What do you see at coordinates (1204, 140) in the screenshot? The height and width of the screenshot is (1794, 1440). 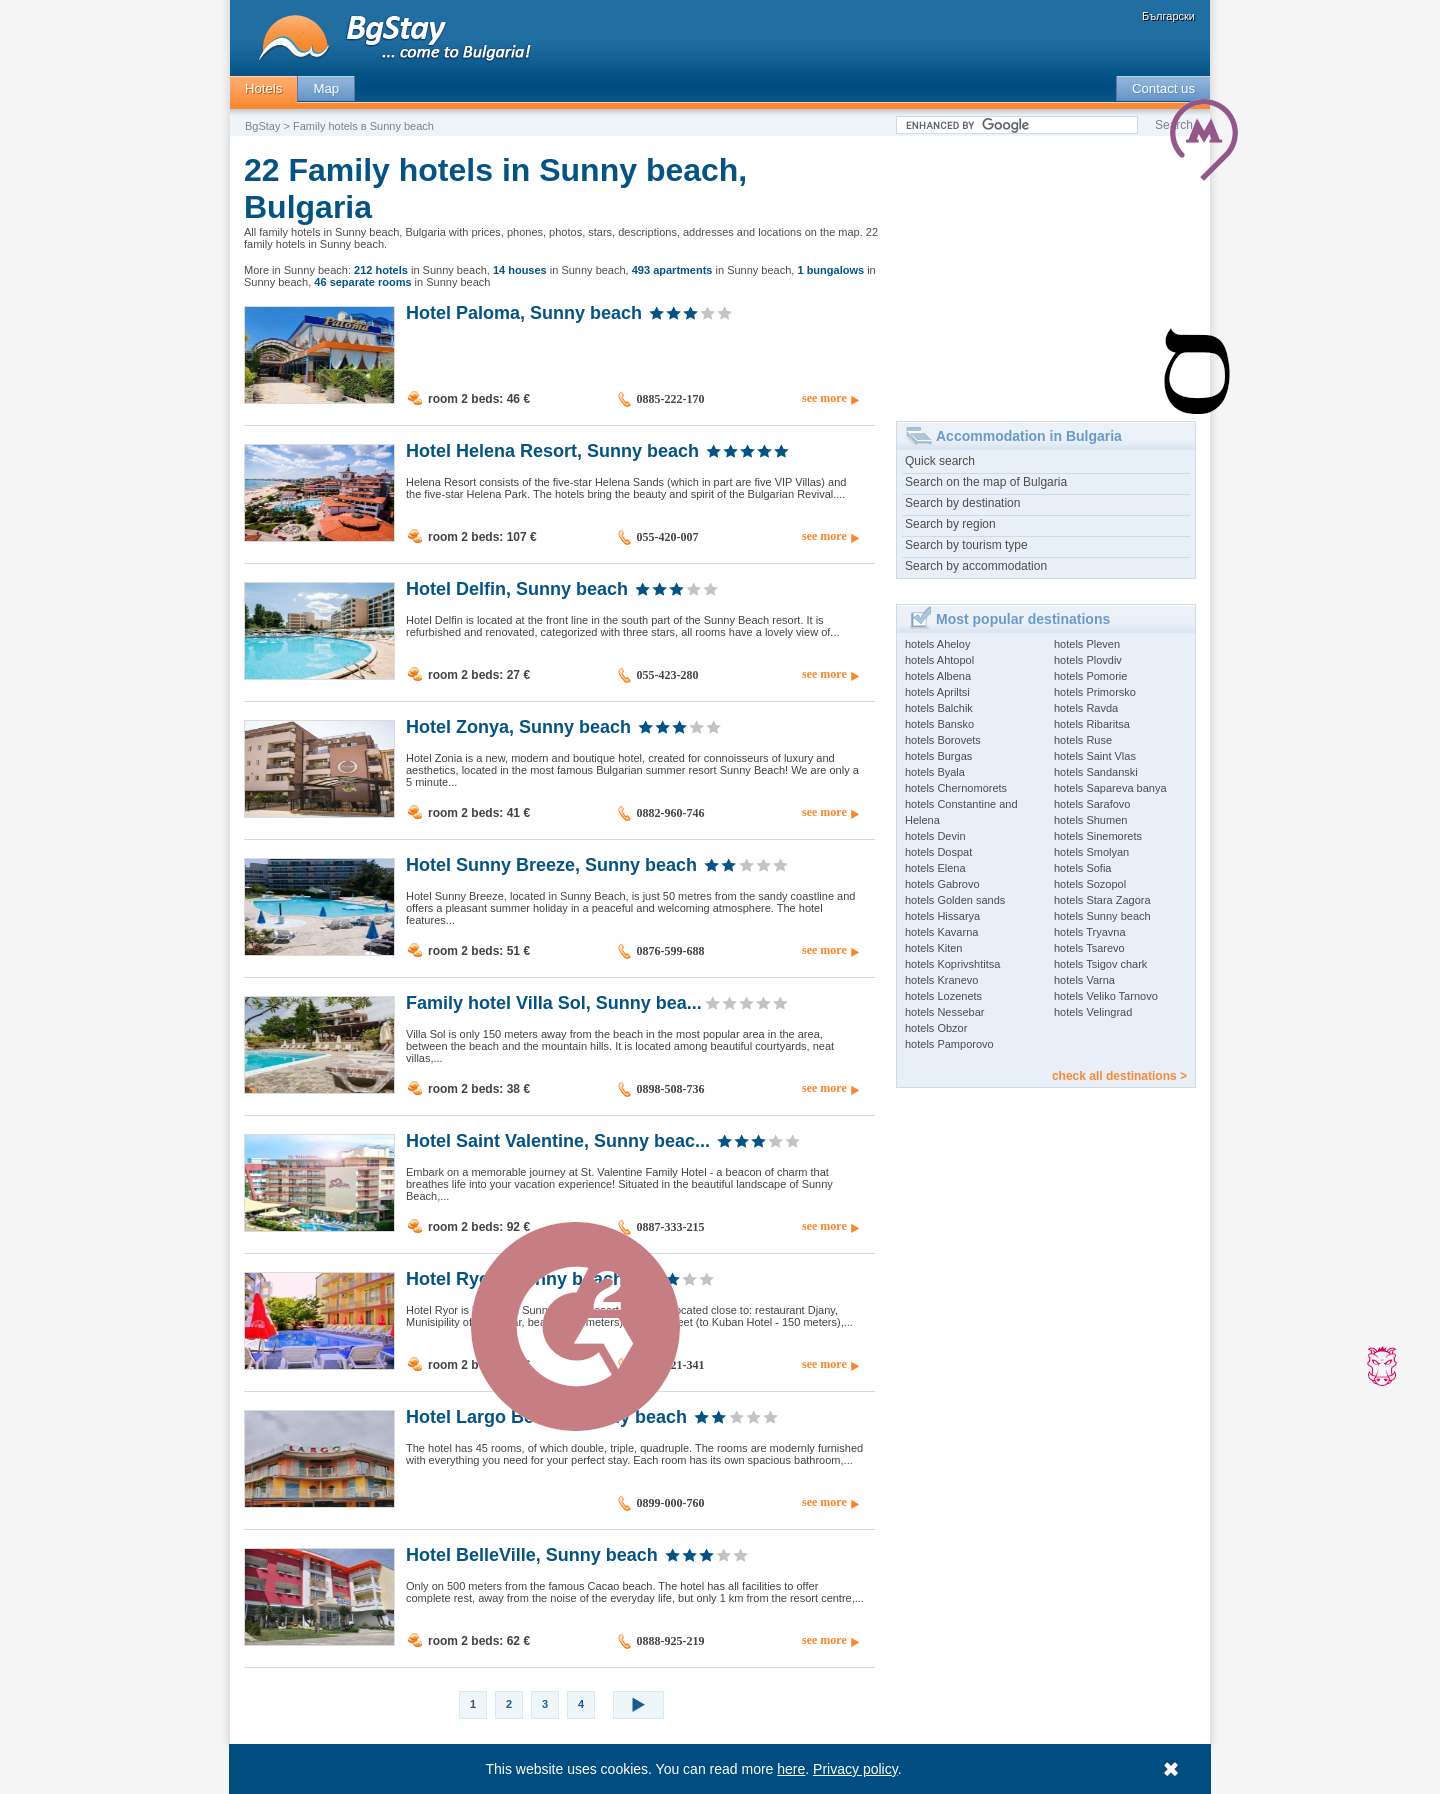 I see `open the Moscow Metro app` at bounding box center [1204, 140].